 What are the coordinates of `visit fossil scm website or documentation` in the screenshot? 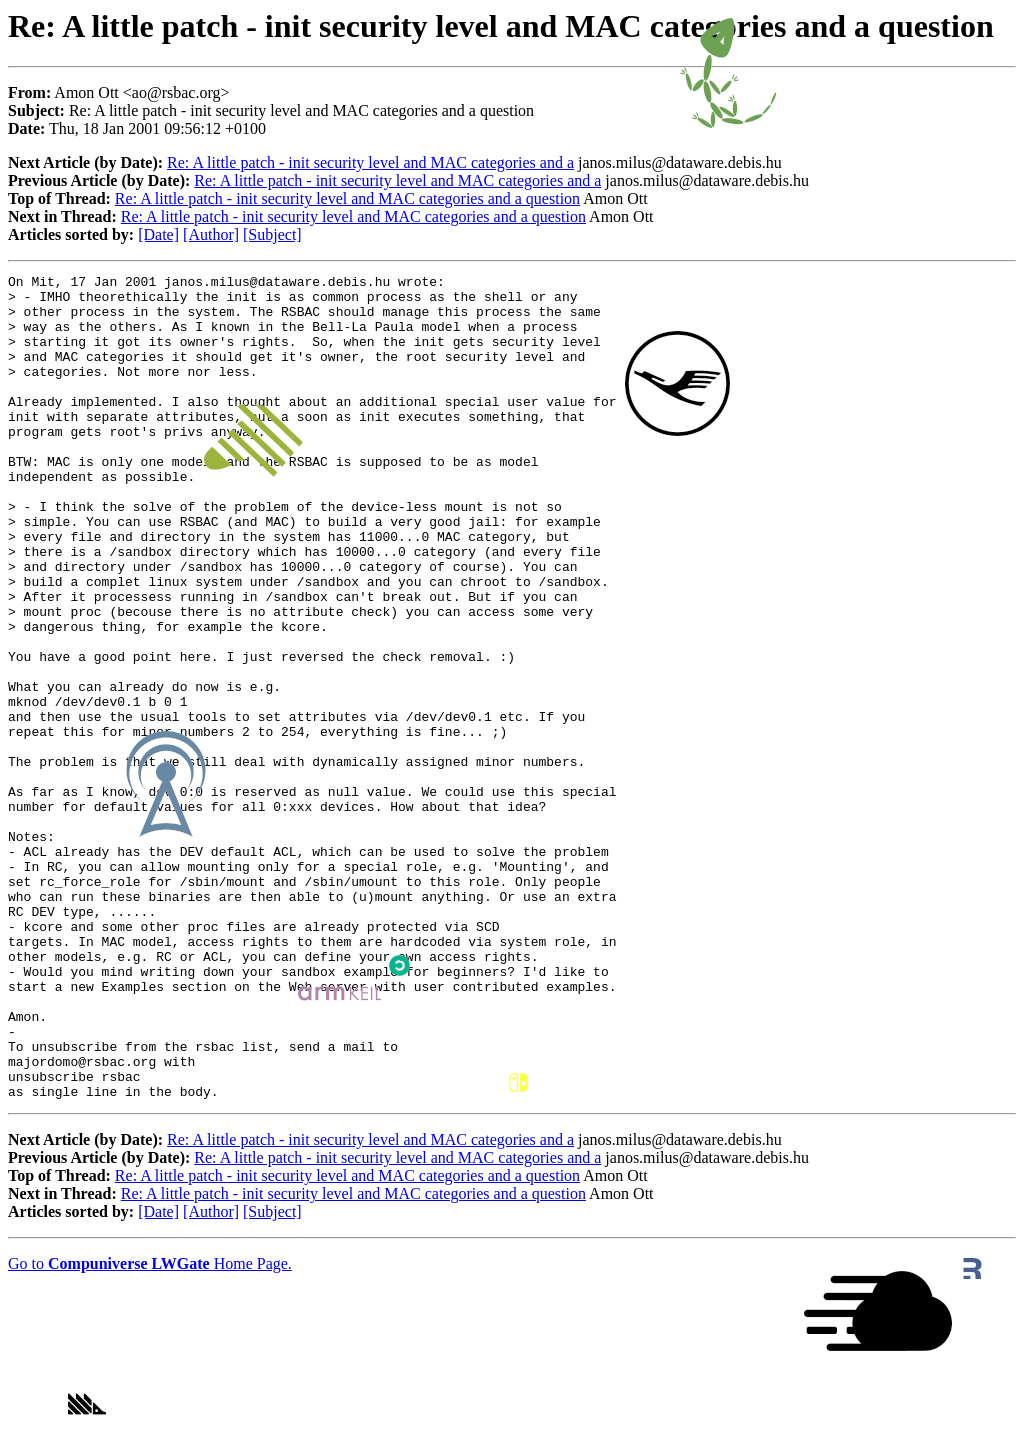 It's located at (728, 73).